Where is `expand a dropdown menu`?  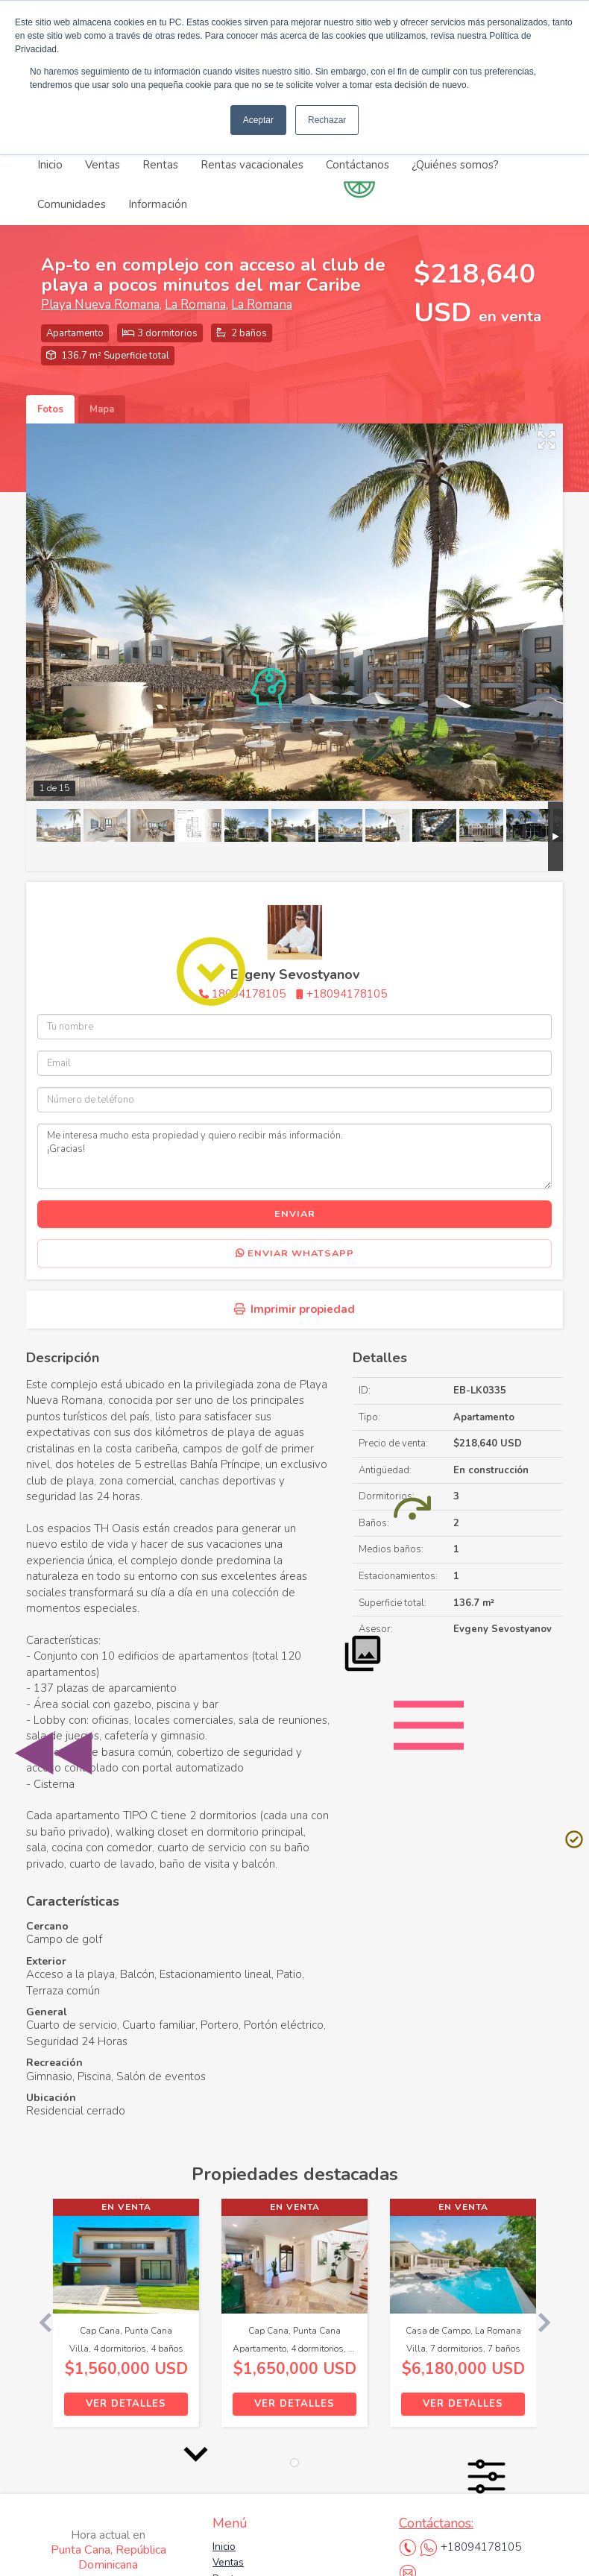
expand a dropdown menu is located at coordinates (195, 2454).